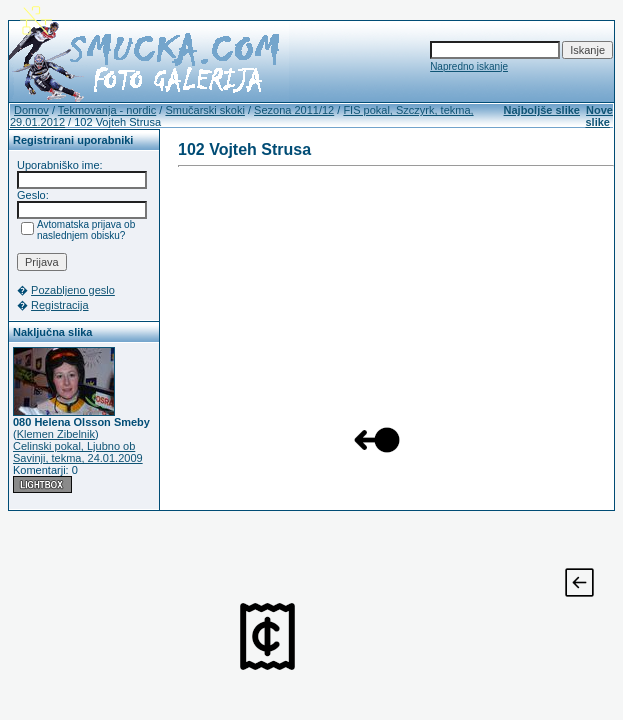  Describe the element at coordinates (36, 21) in the screenshot. I see `network connection unavailable or disabled` at that location.